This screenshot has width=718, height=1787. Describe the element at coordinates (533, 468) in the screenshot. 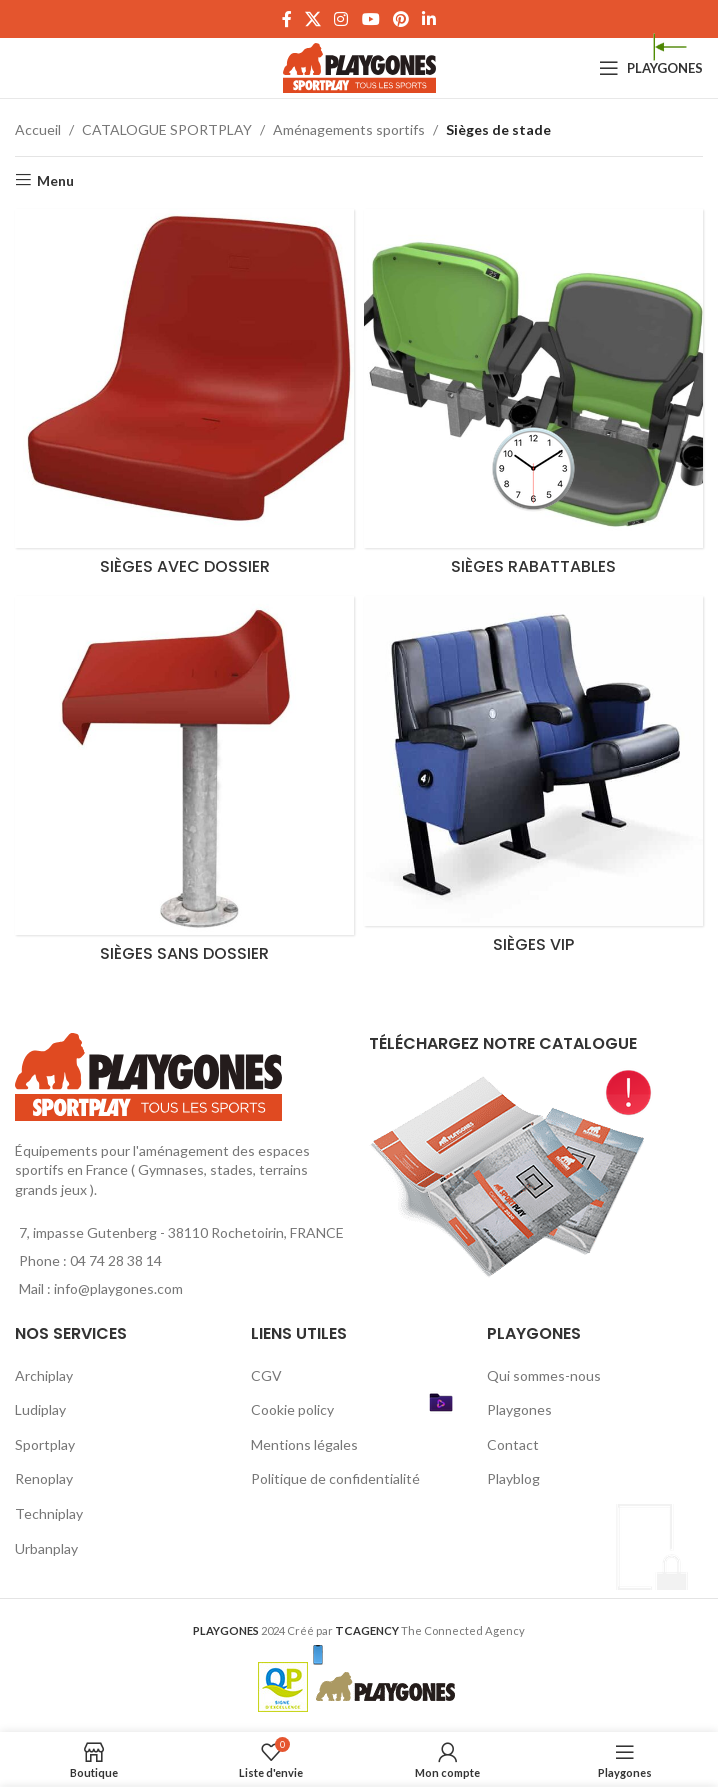

I see `access date and time settings` at that location.